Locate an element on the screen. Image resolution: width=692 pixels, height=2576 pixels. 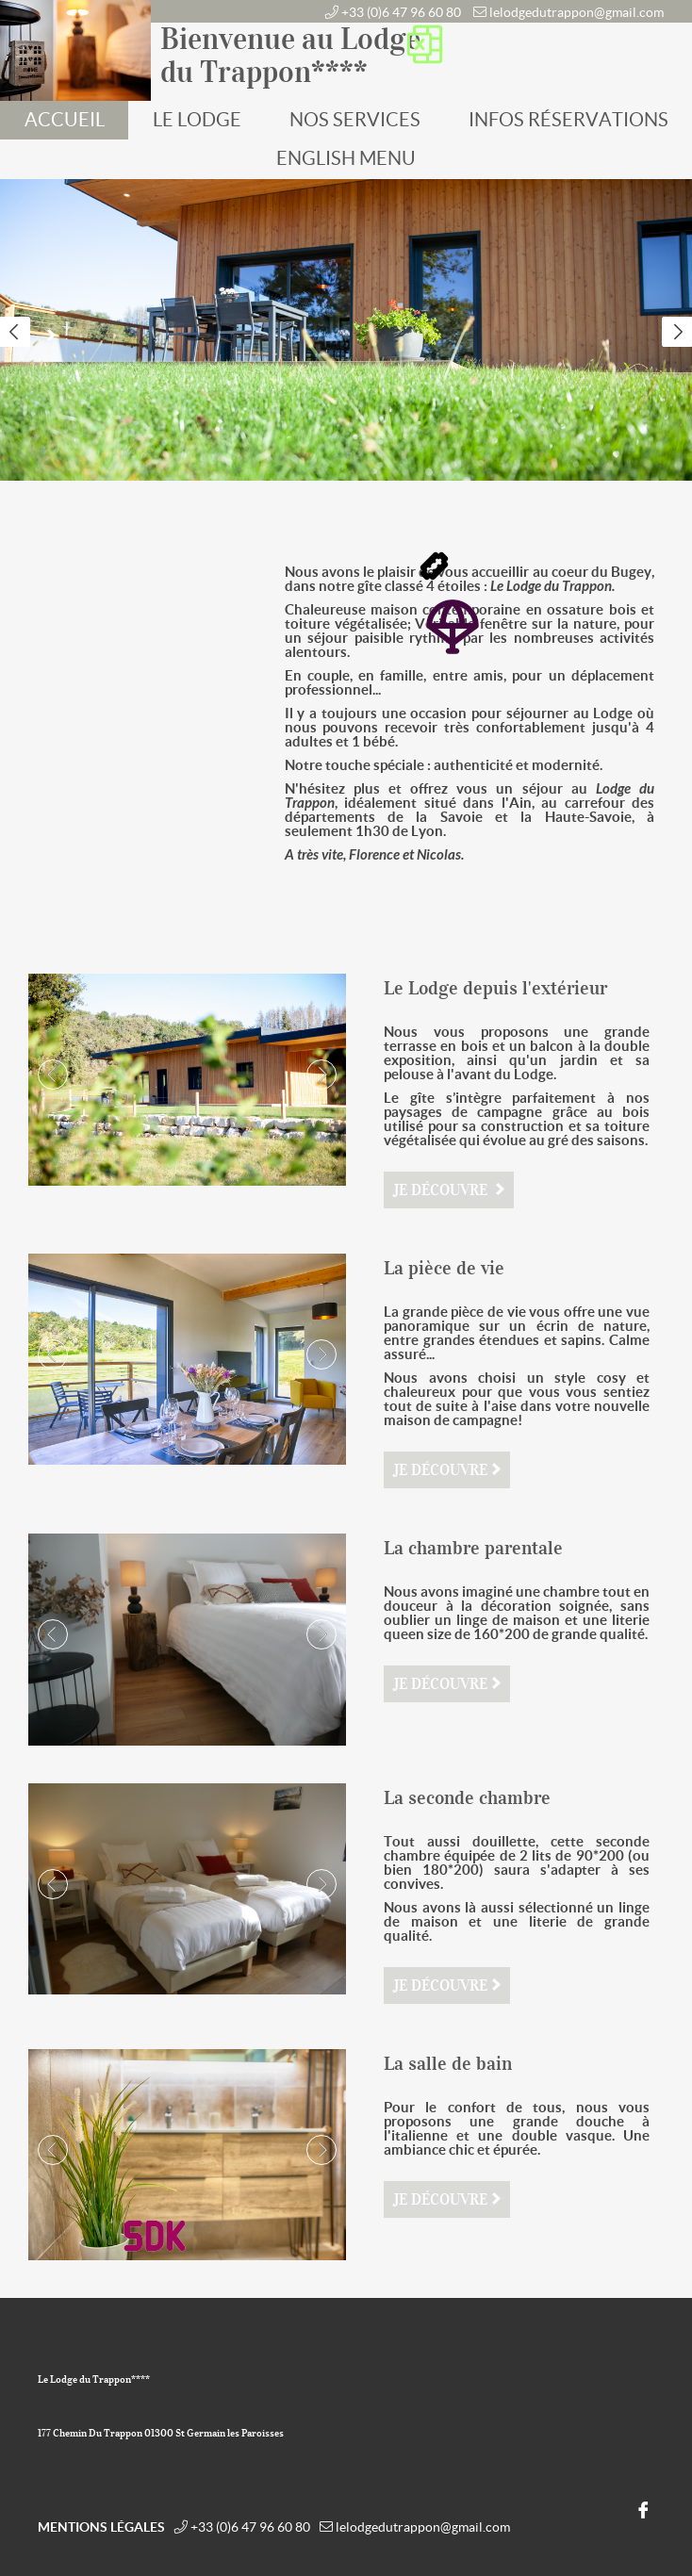
open microsoft excel is located at coordinates (426, 44).